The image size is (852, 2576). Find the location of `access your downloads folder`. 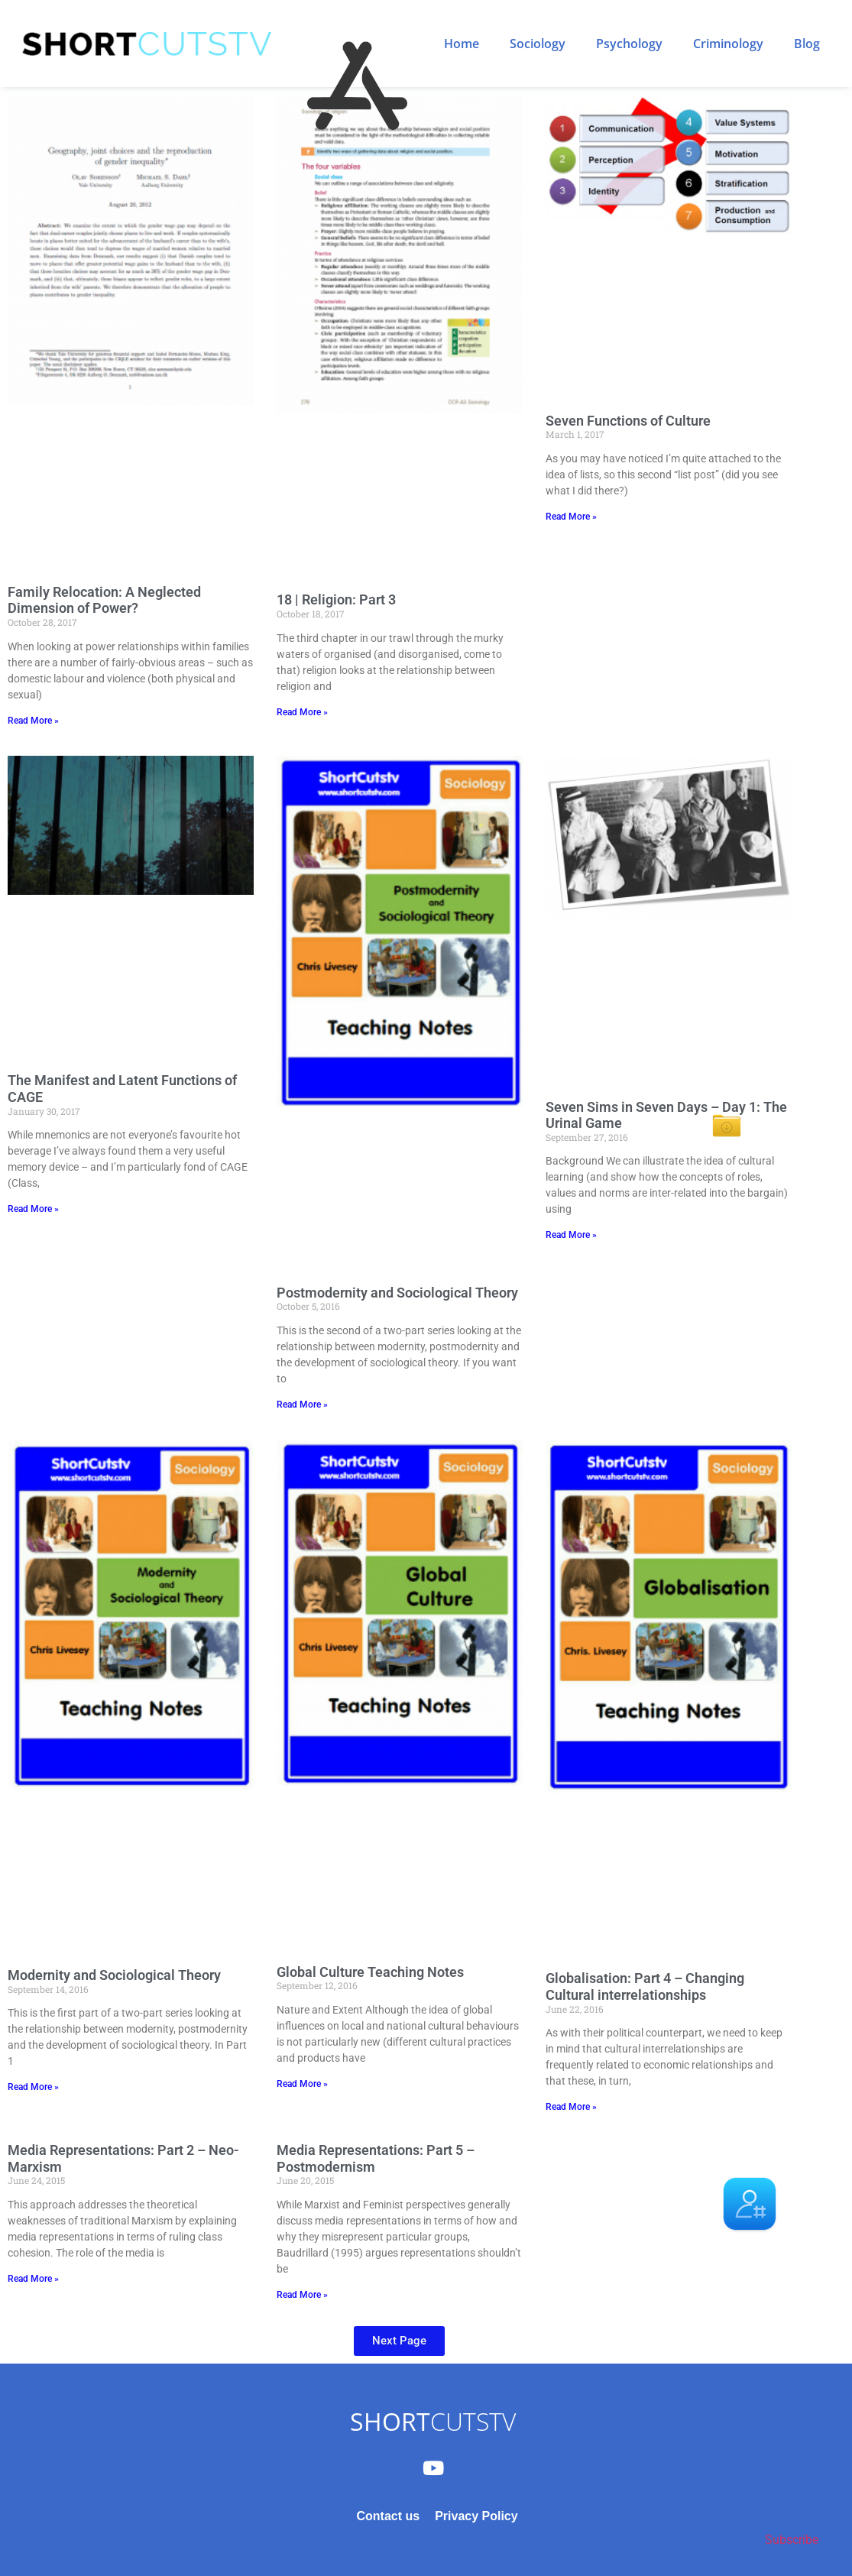

access your downloads folder is located at coordinates (727, 1126).